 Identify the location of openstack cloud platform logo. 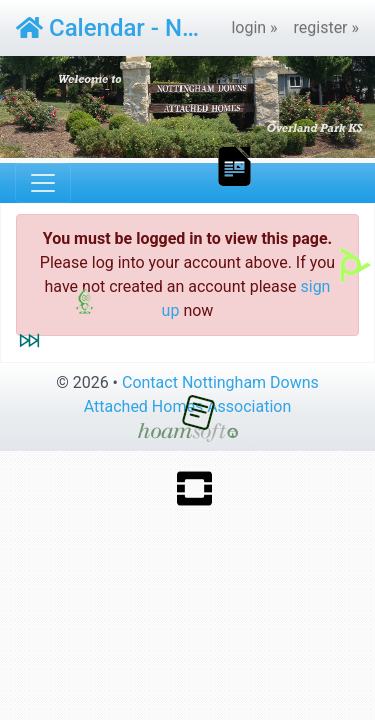
(194, 488).